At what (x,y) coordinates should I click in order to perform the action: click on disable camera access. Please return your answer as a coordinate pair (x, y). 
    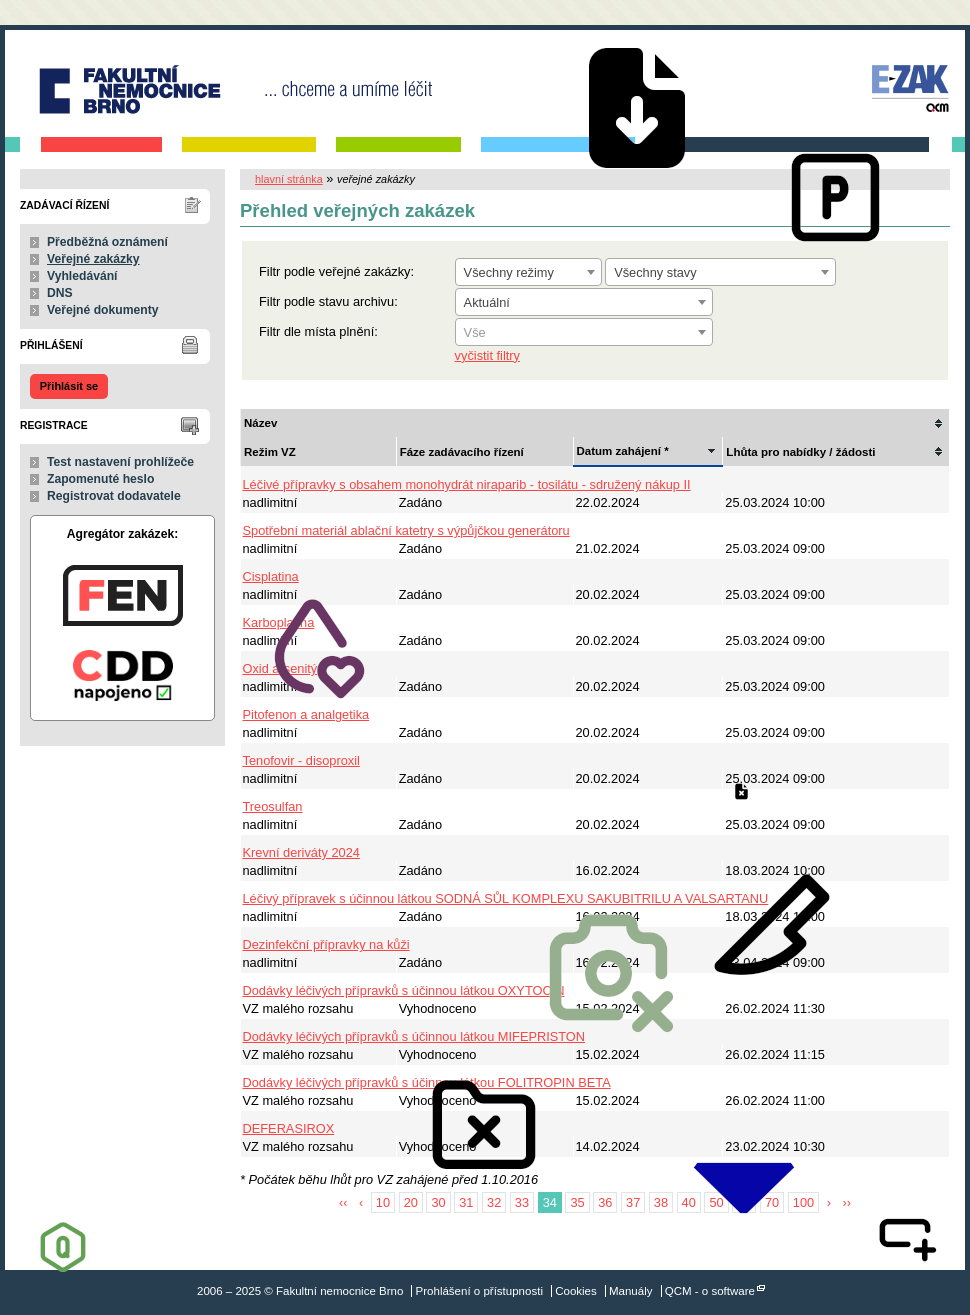
    Looking at the image, I should click on (608, 967).